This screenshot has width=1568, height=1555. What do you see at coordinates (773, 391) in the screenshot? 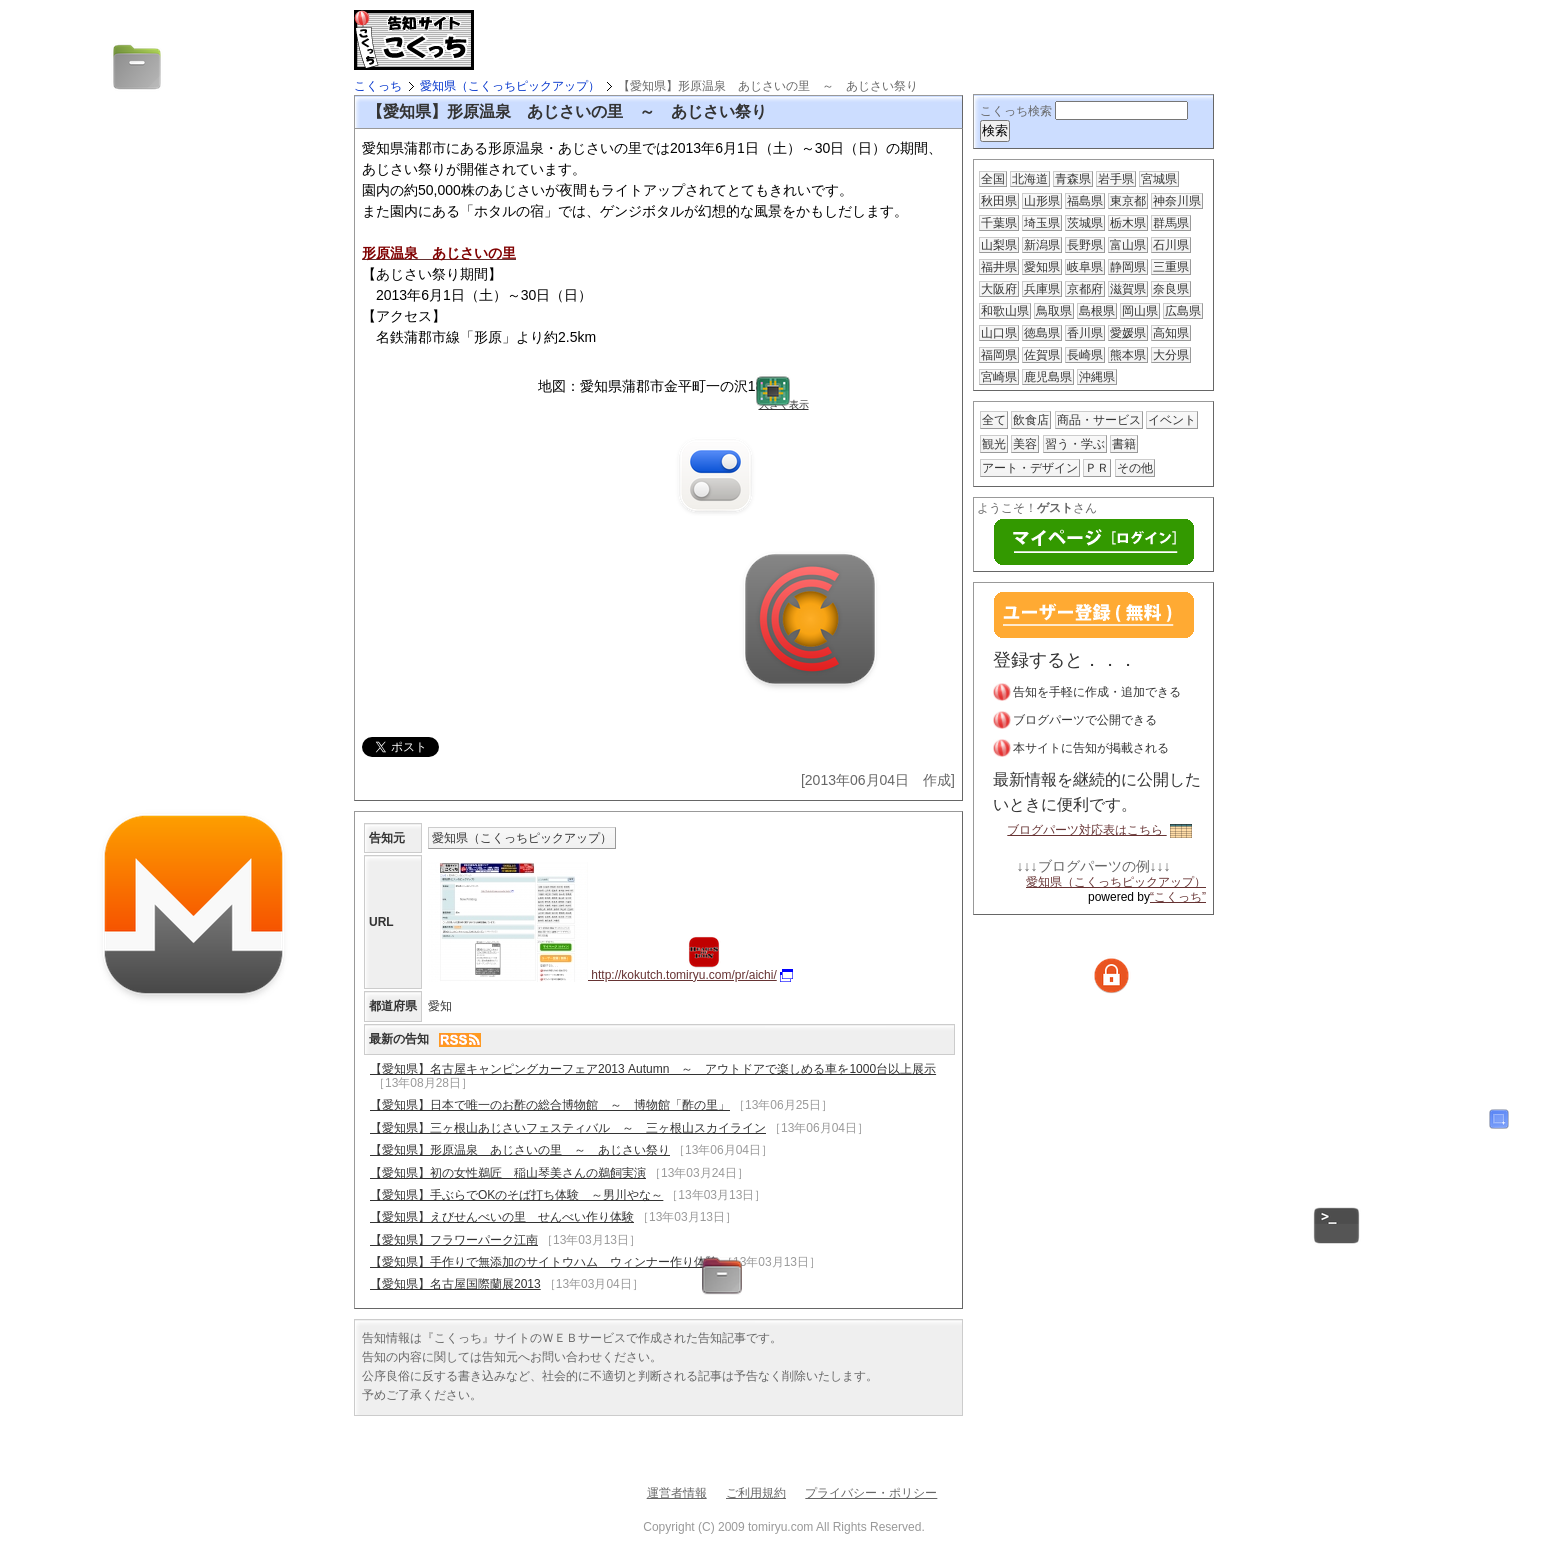
I see `open cpu-x system monitoring app` at bounding box center [773, 391].